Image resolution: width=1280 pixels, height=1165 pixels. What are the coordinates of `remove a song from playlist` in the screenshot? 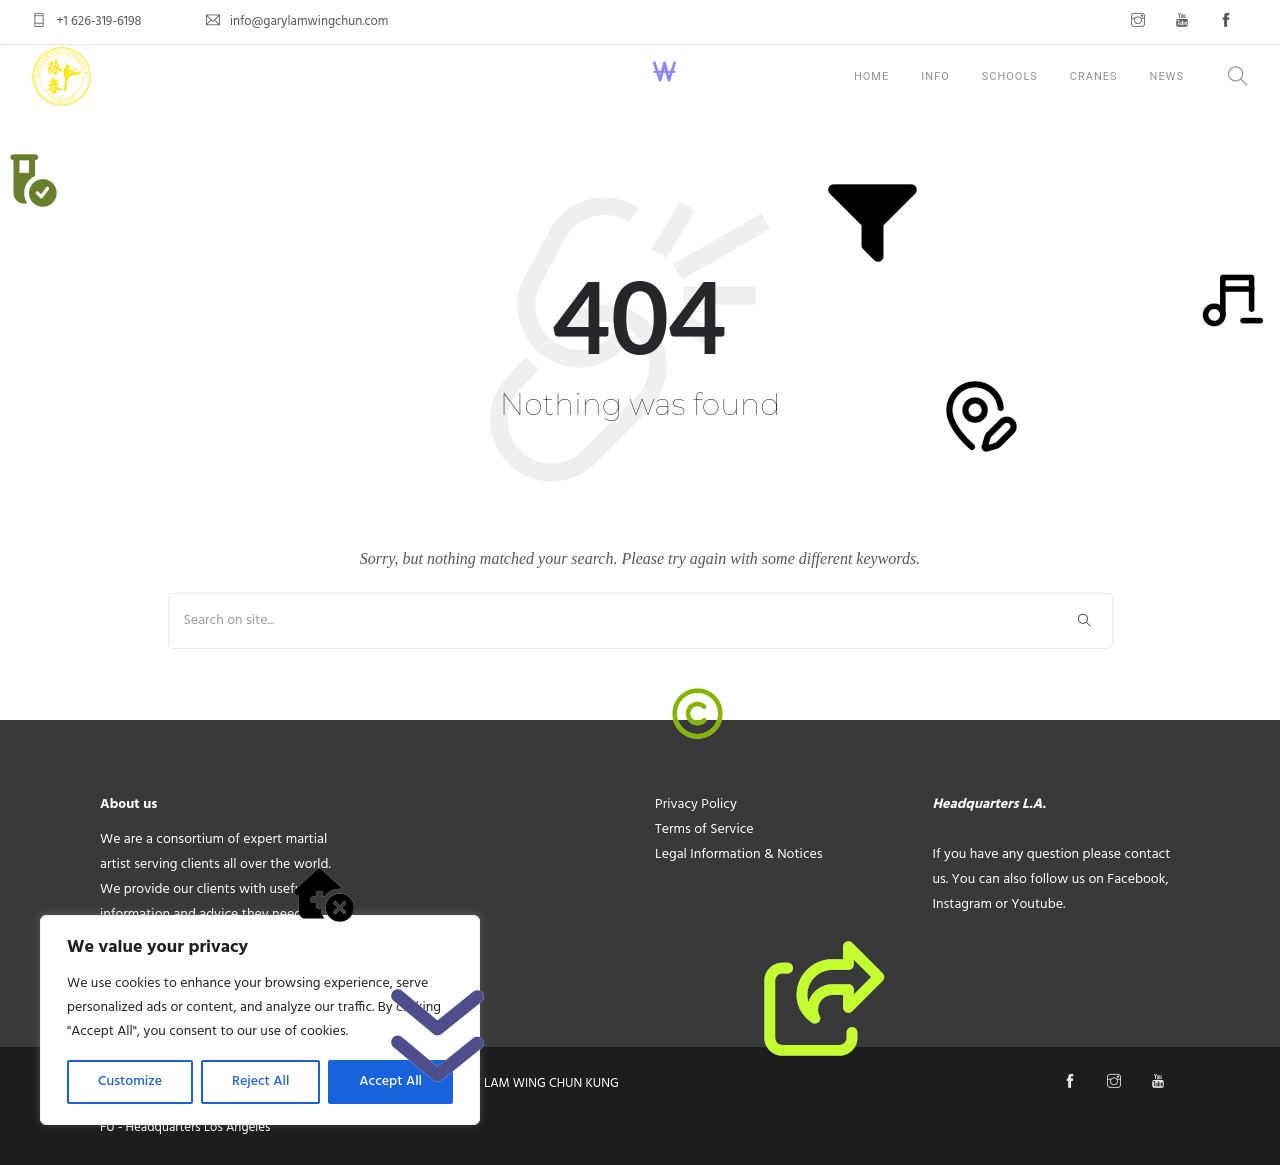 It's located at (1231, 300).